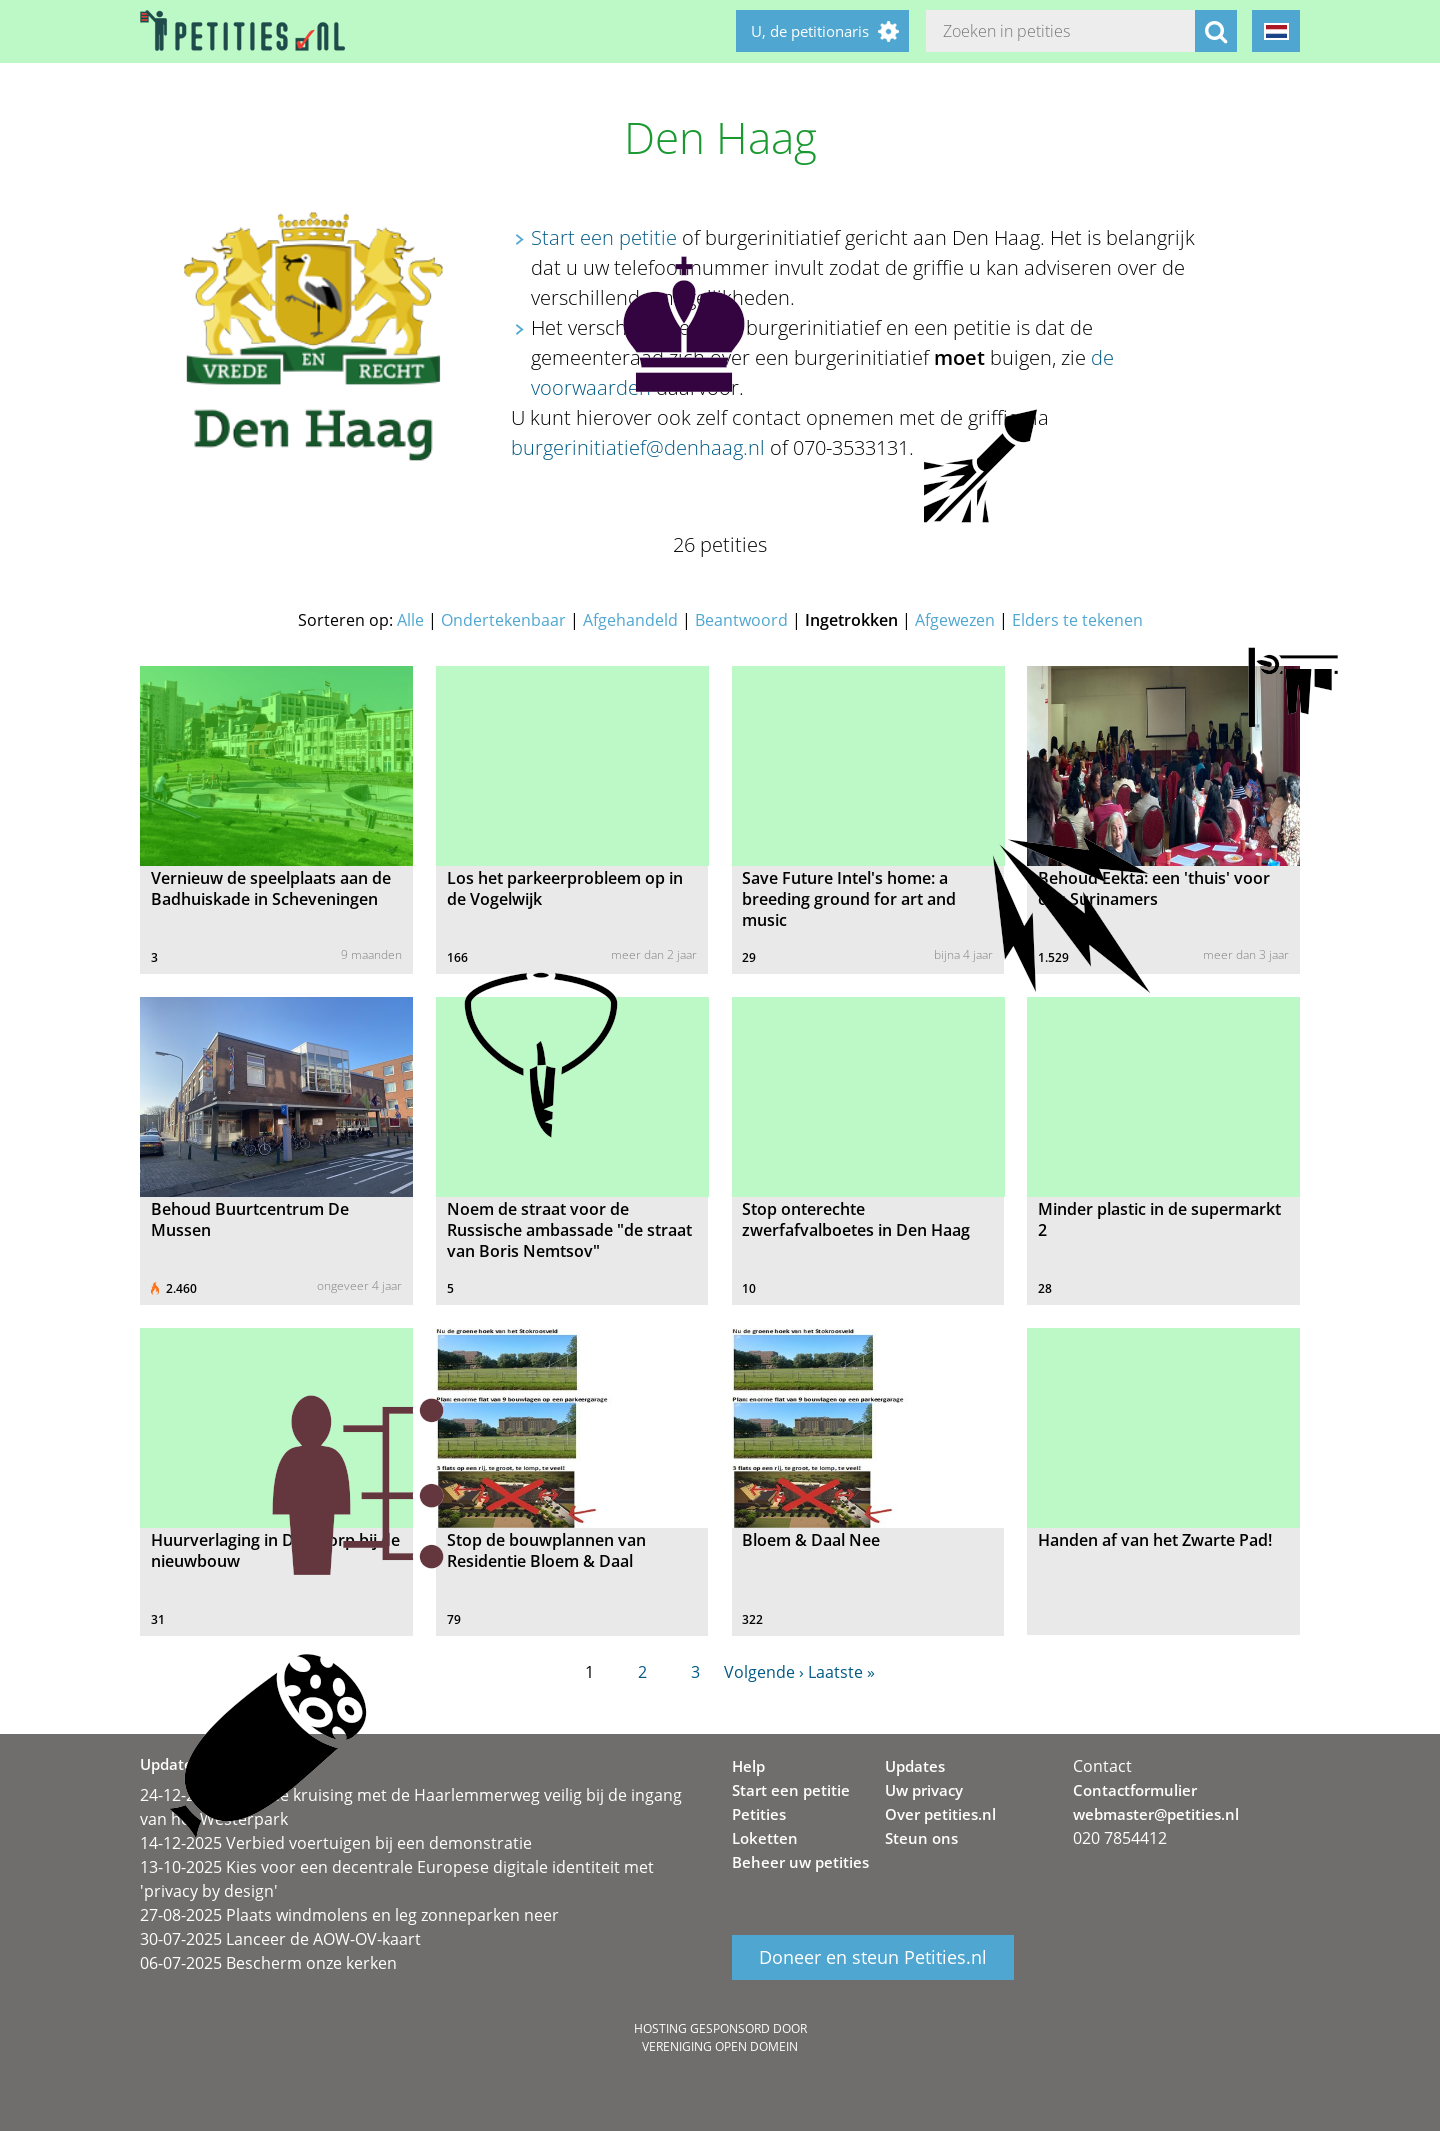  I want to click on equip a feather necklace accessory, so click(541, 1054).